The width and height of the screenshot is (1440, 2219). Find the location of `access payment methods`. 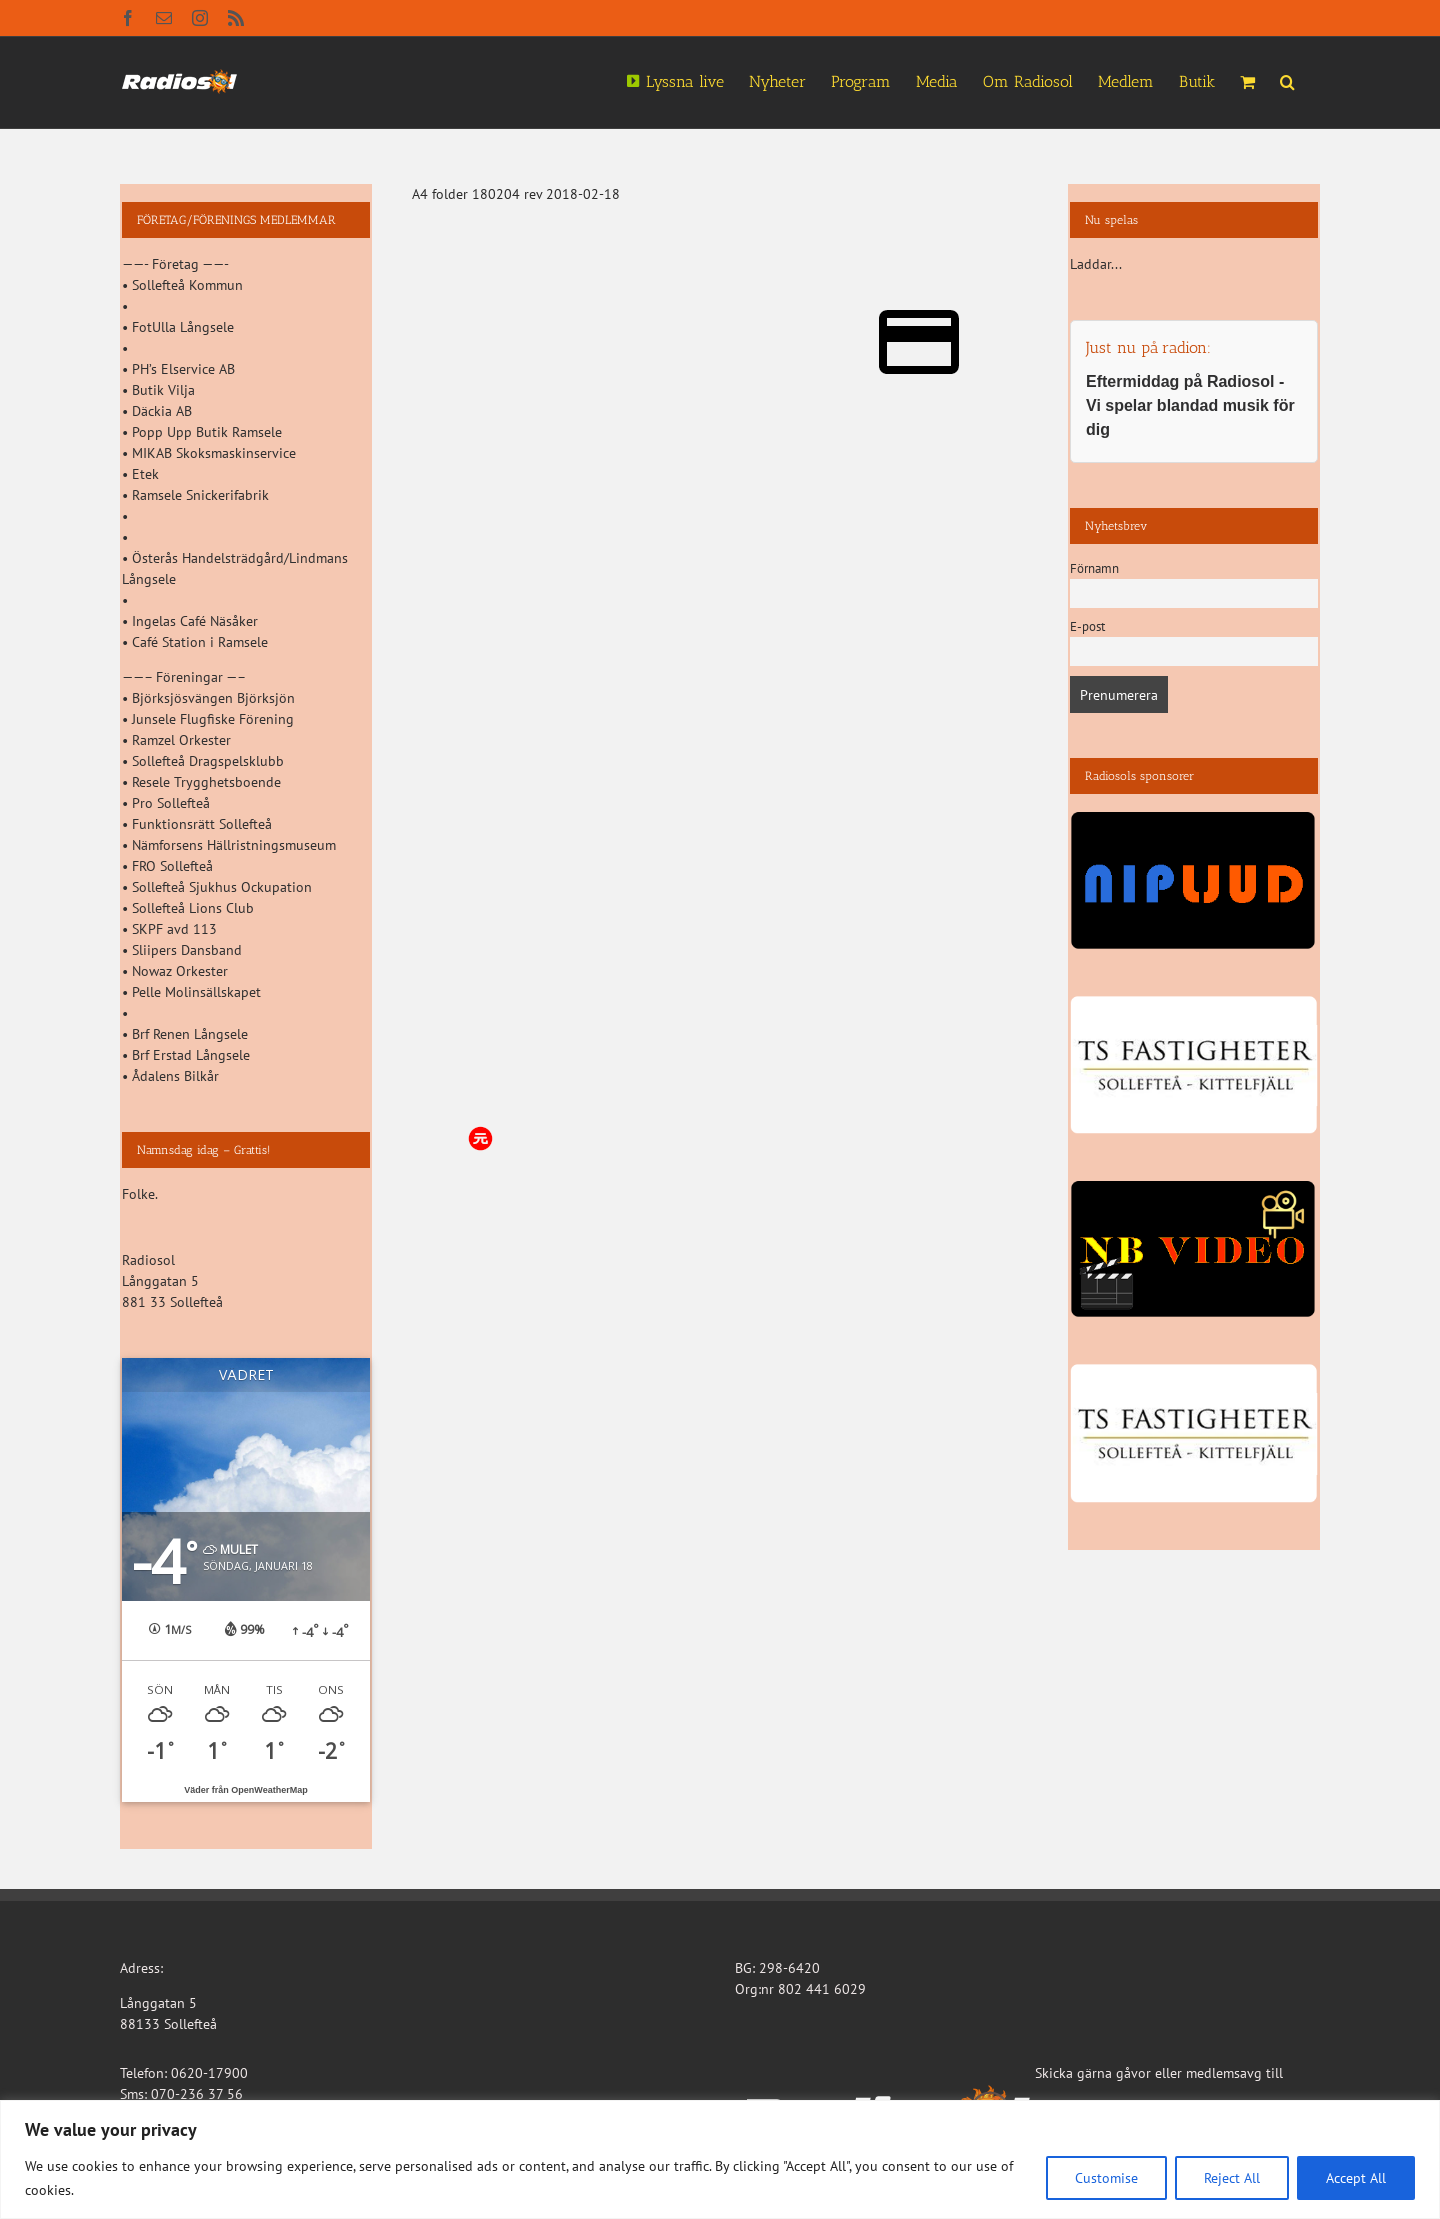

access payment methods is located at coordinates (919, 342).